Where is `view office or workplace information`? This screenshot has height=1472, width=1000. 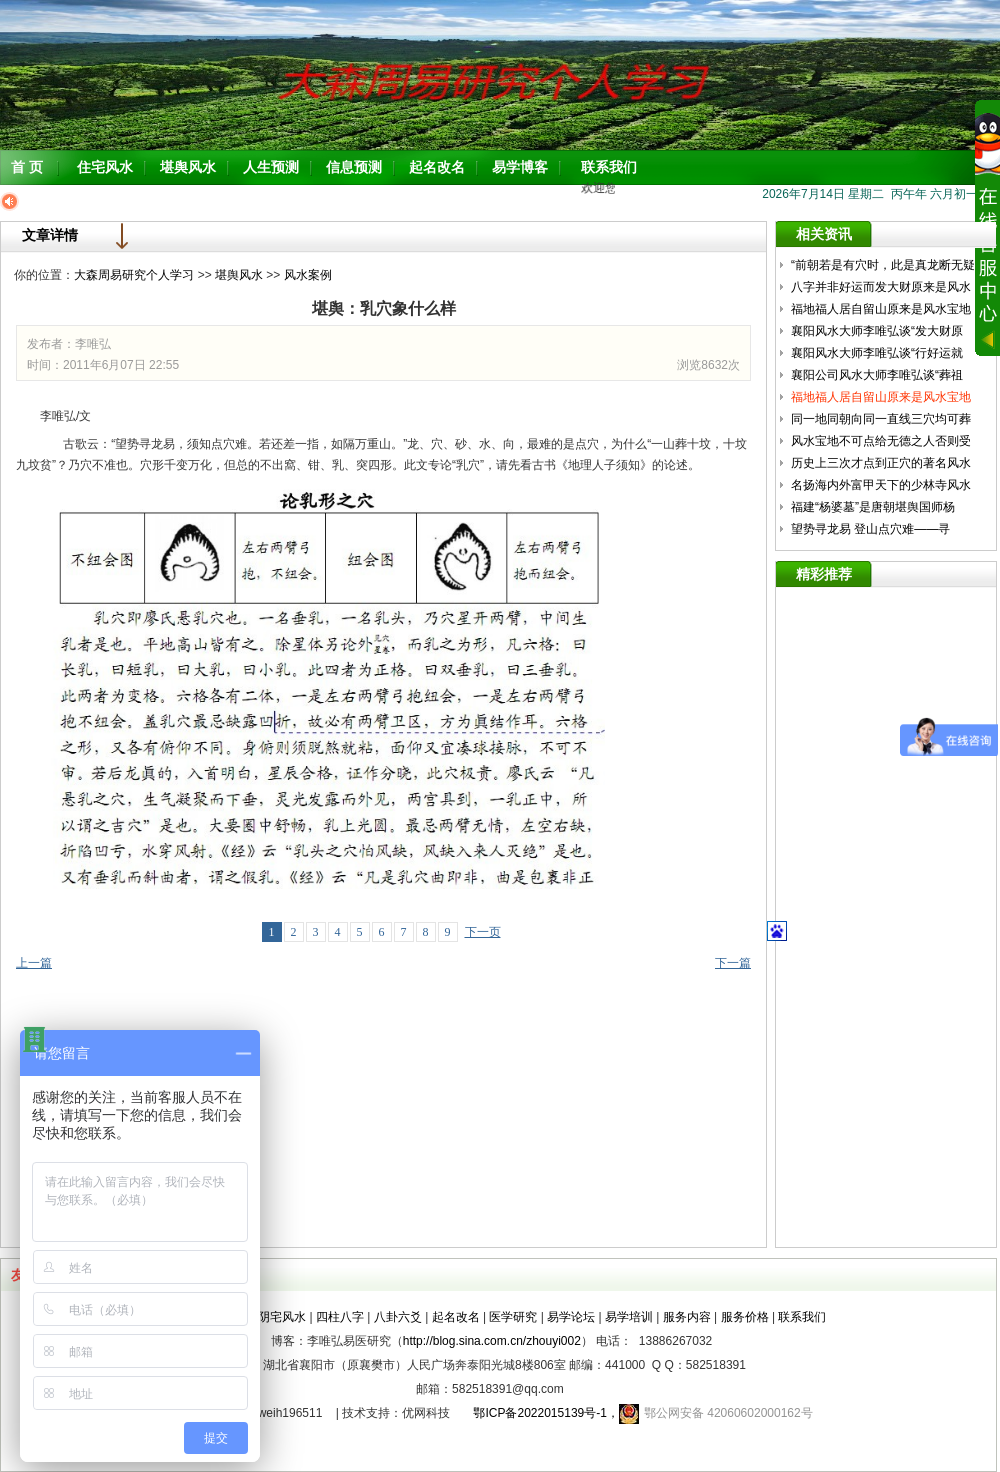 view office or workplace information is located at coordinates (34, 1039).